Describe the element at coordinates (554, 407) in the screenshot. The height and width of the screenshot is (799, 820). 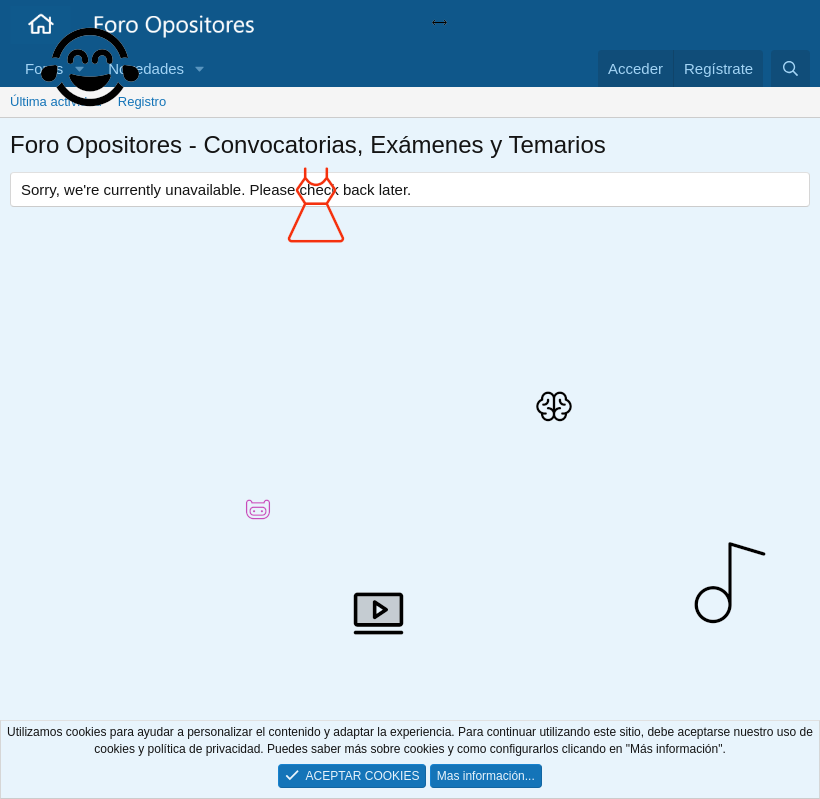
I see `access AI or smart features` at that location.